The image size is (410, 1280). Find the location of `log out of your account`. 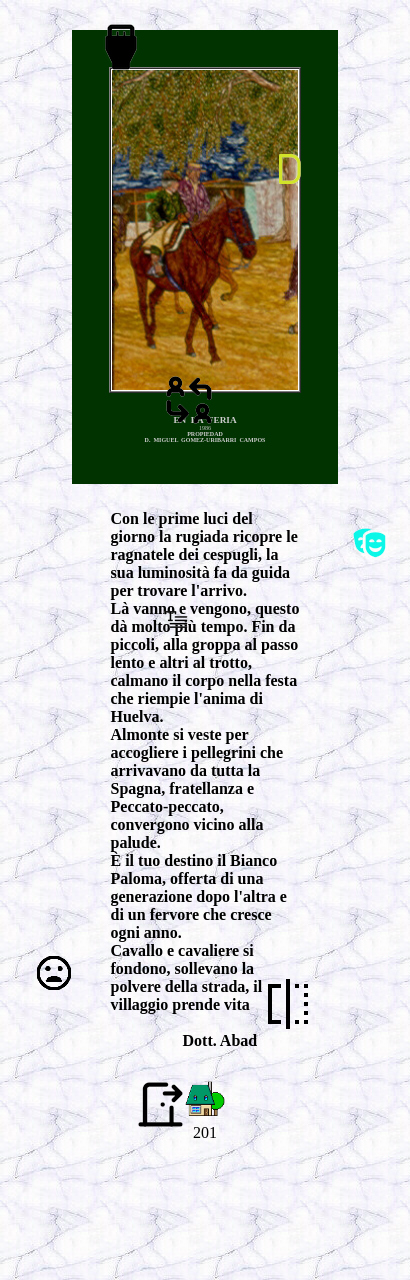

log out of your account is located at coordinates (160, 1104).